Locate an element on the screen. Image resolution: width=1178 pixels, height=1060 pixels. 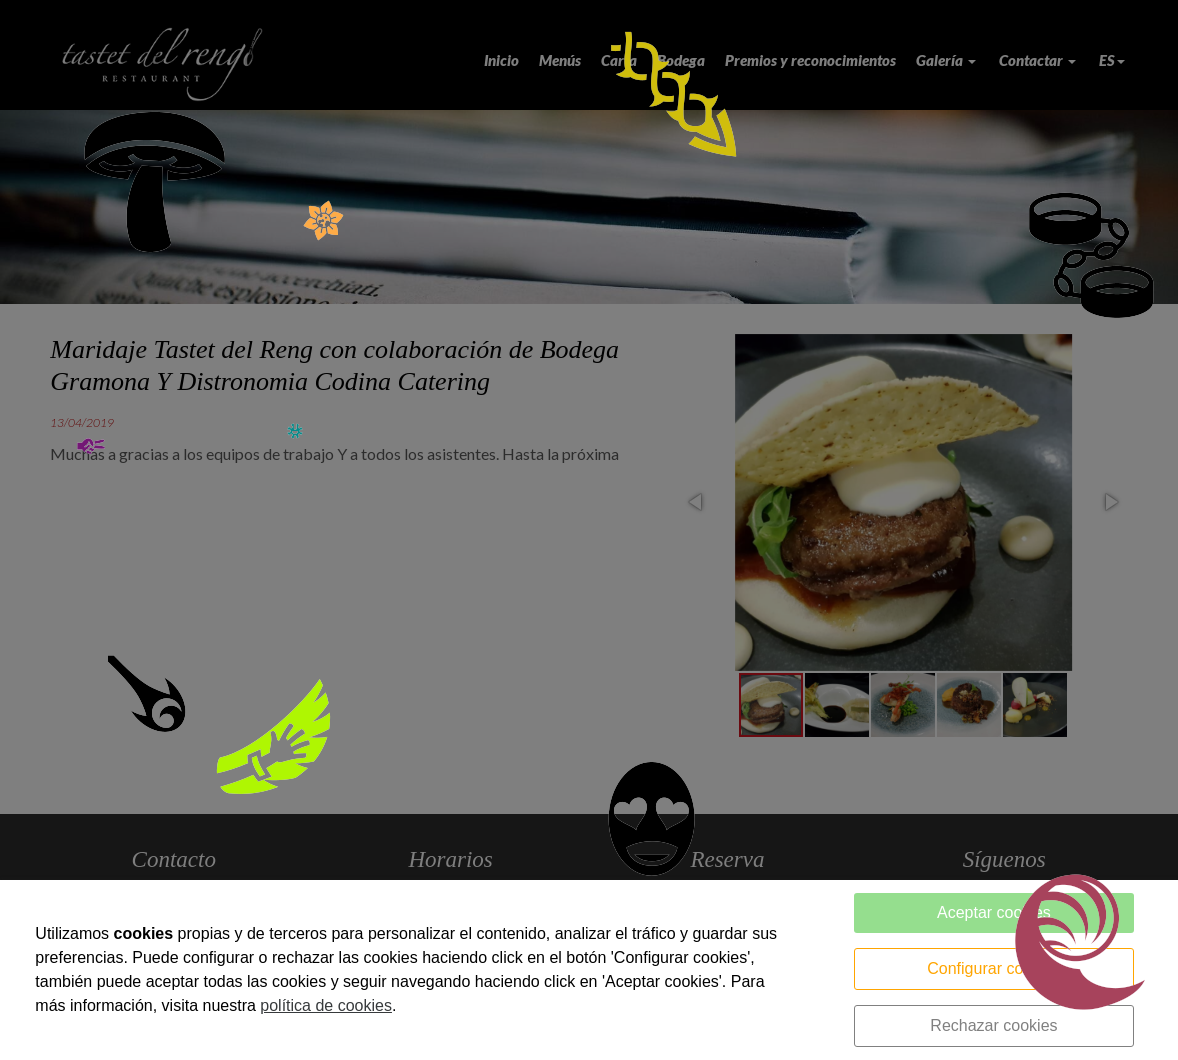
mushroom ingredient or item in a game inventory is located at coordinates (155, 181).